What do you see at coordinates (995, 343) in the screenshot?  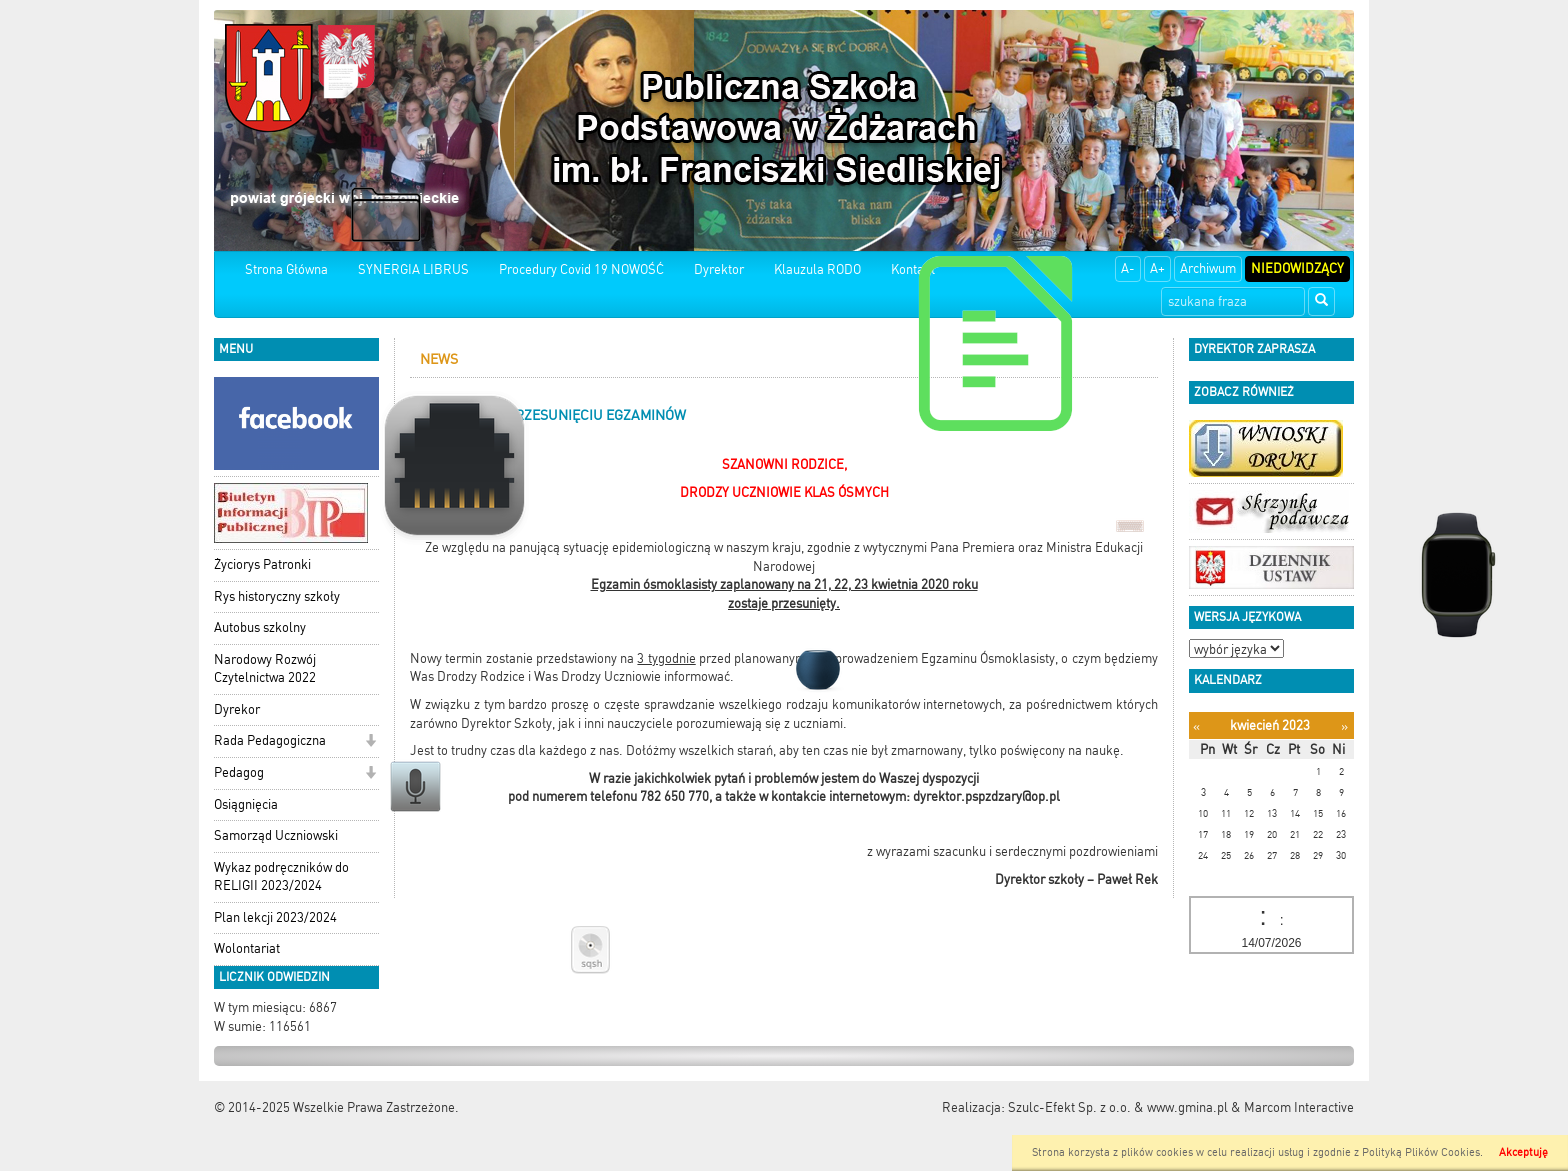 I see `open LibreOffice Writer document editor` at bounding box center [995, 343].